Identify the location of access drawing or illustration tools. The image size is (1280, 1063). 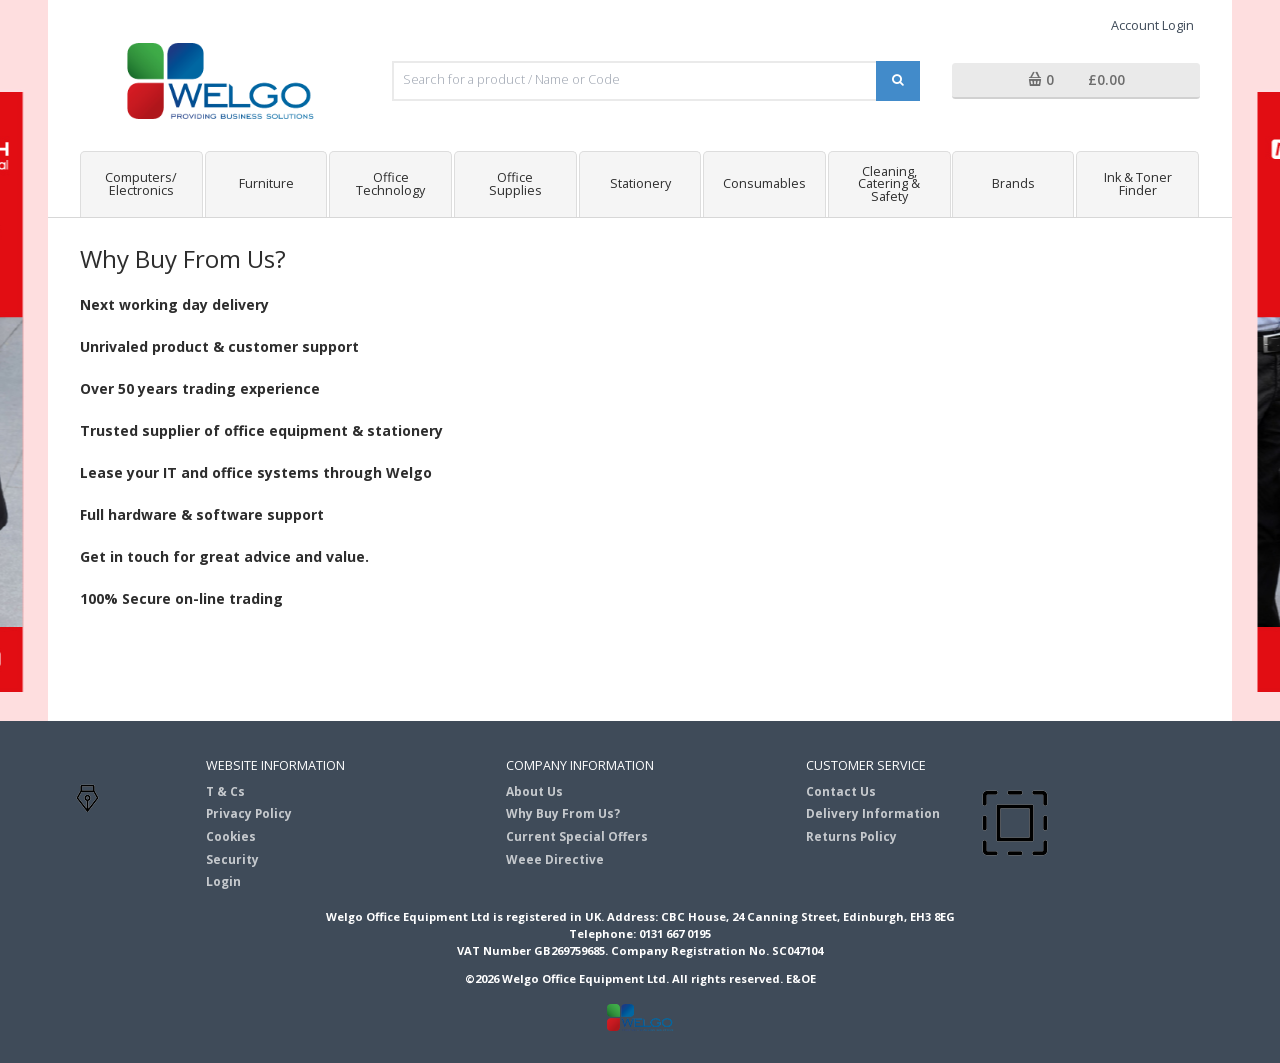
(87, 797).